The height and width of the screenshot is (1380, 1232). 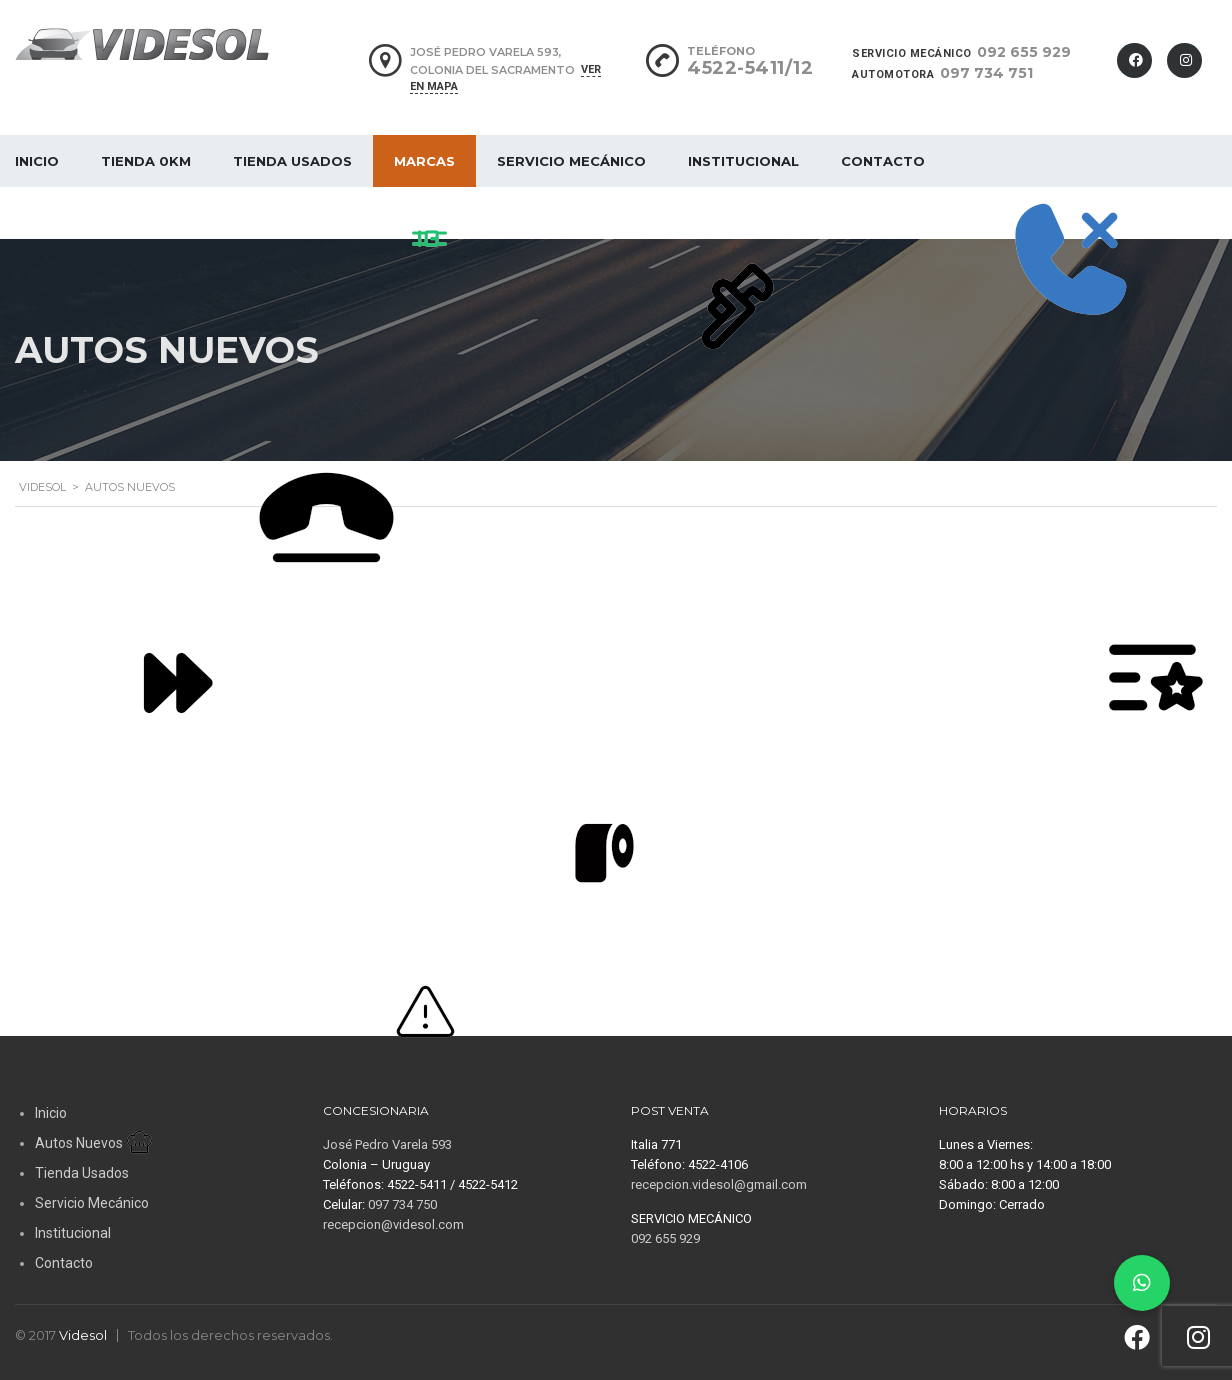 What do you see at coordinates (326, 517) in the screenshot?
I see `end the current phone call` at bounding box center [326, 517].